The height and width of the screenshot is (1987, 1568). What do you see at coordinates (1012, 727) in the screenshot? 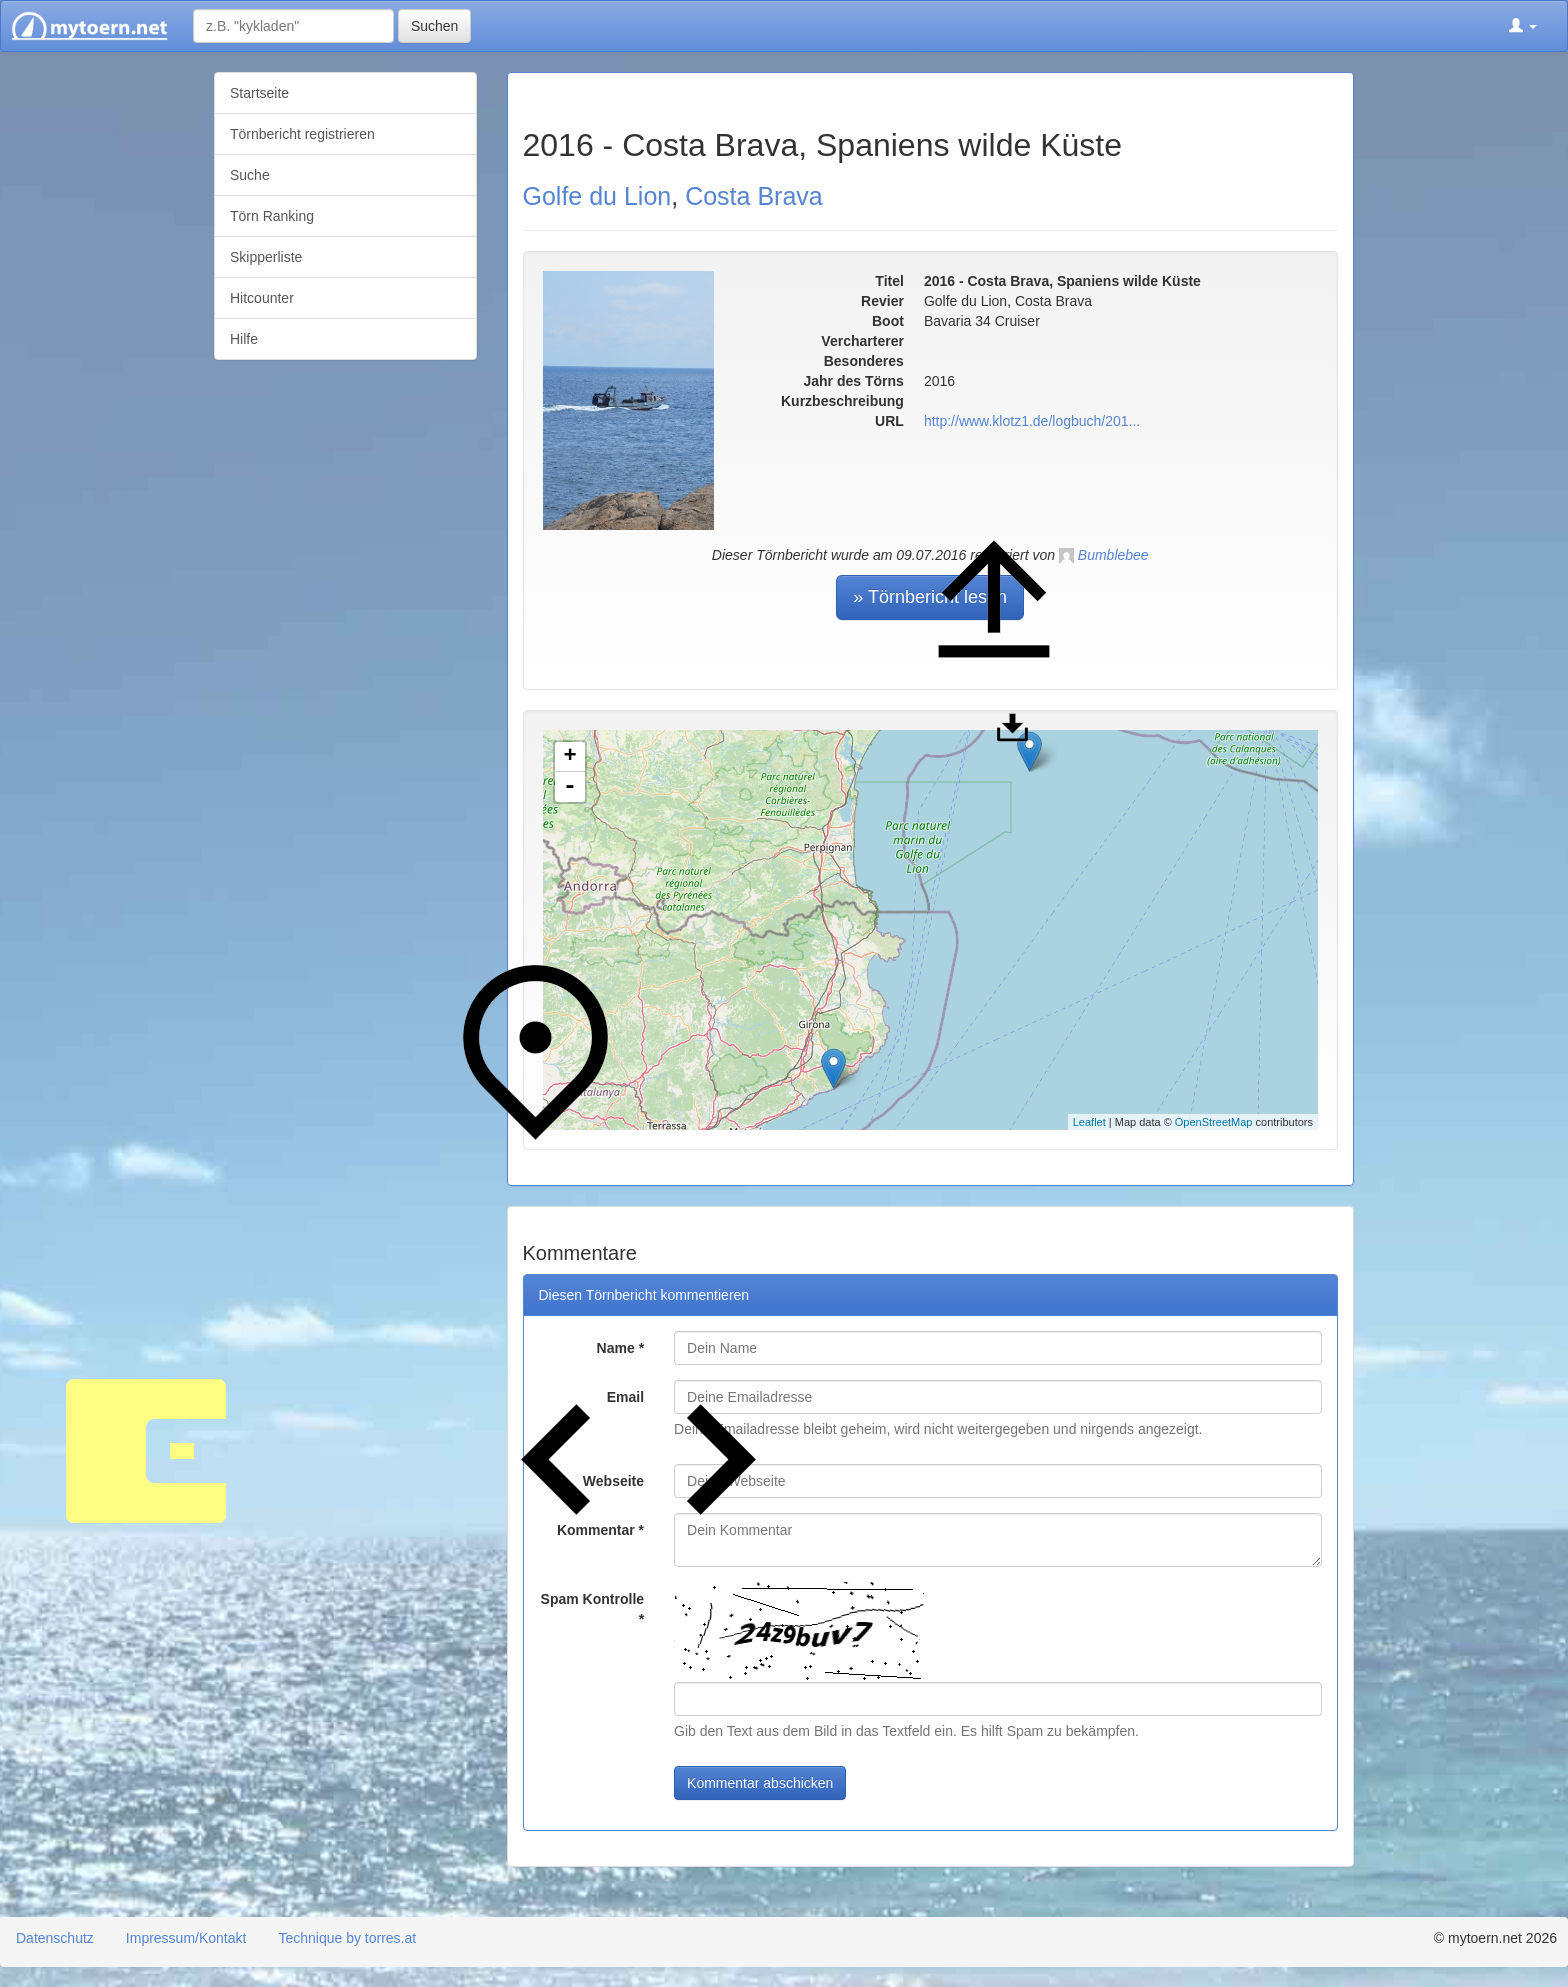
I see `download a file or document` at bounding box center [1012, 727].